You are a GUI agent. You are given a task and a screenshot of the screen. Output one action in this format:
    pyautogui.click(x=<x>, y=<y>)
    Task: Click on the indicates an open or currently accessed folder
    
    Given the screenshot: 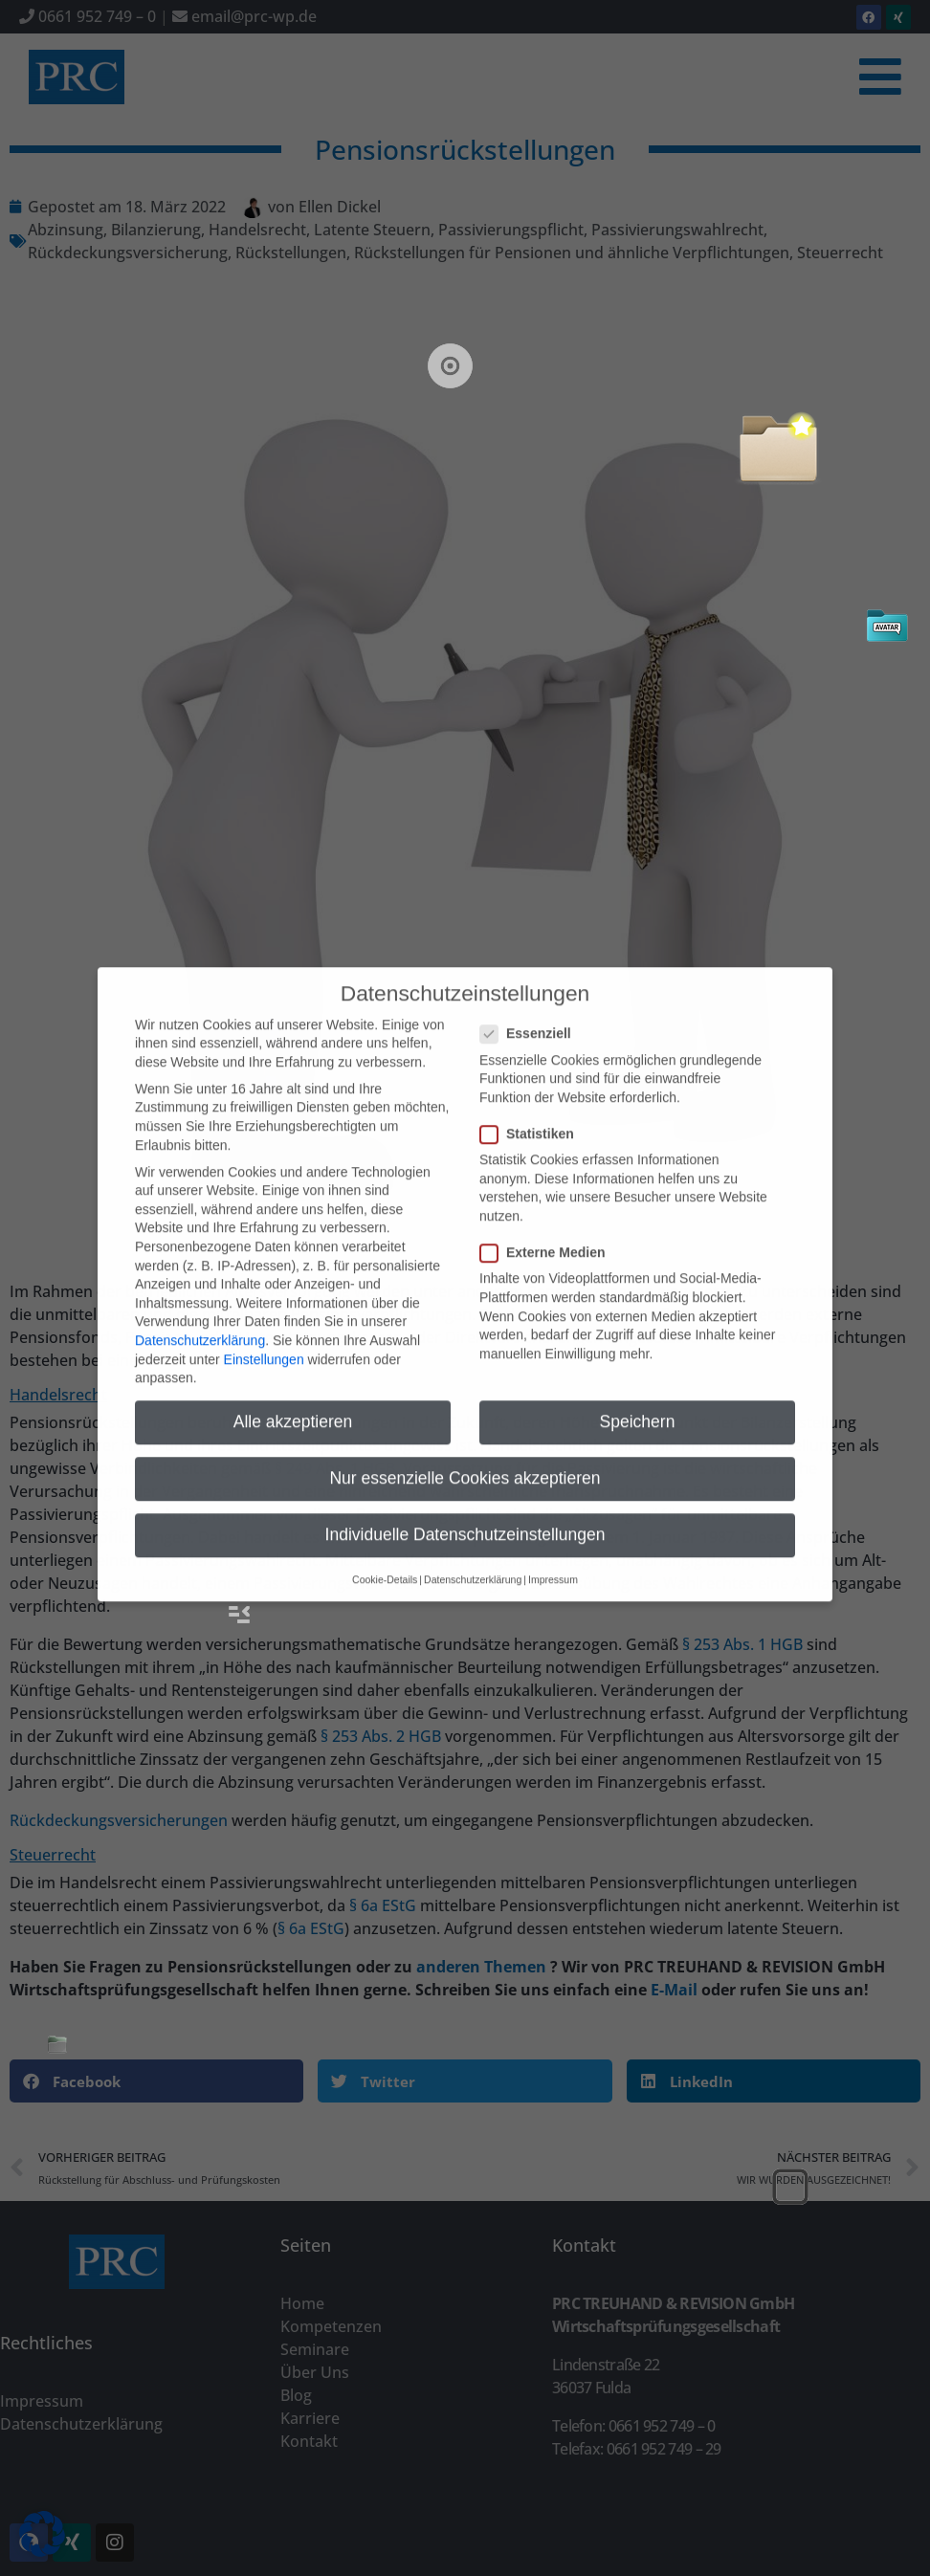 What is the action you would take?
    pyautogui.click(x=57, y=2044)
    